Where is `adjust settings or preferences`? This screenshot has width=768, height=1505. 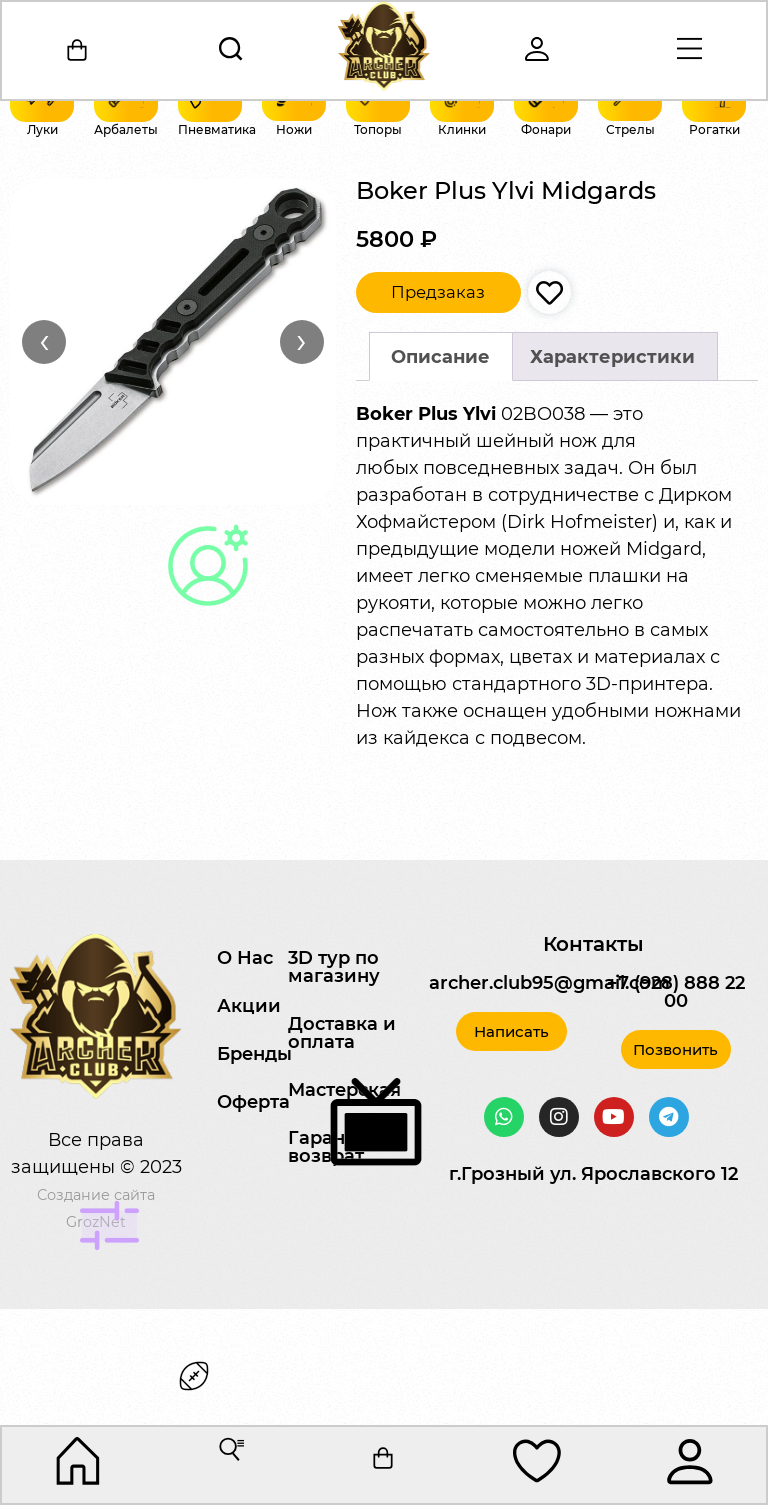
adjust settings or preferences is located at coordinates (109, 1225).